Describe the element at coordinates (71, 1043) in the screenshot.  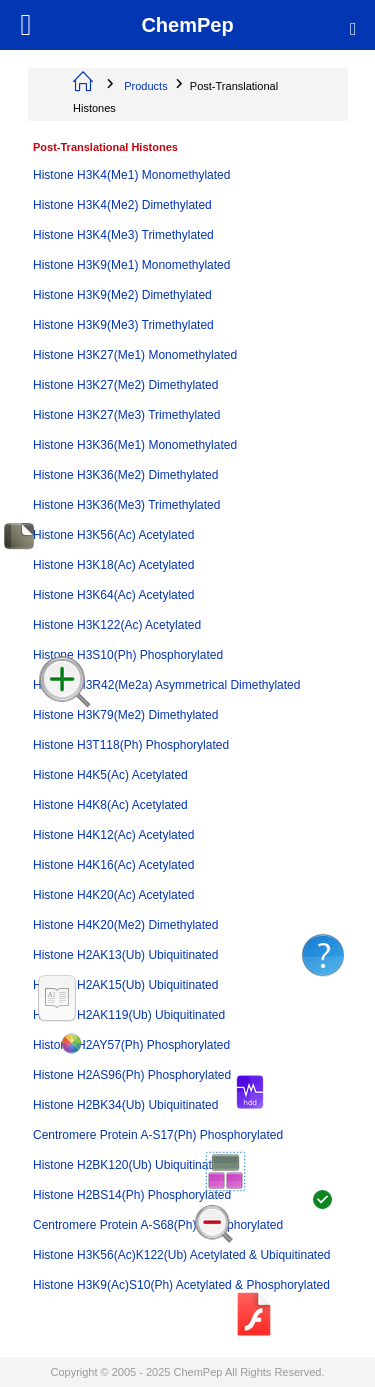
I see `access color and theme preferences` at that location.